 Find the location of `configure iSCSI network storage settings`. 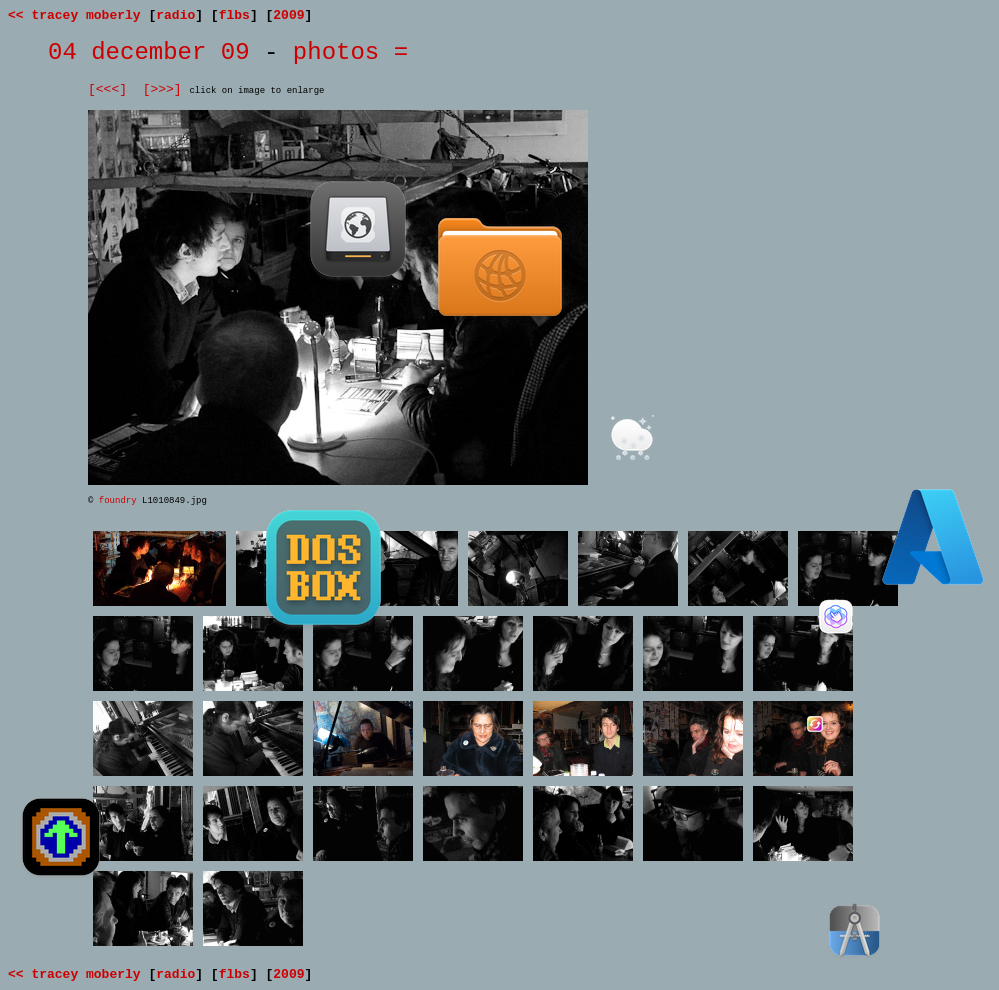

configure iSCSI network storage settings is located at coordinates (358, 229).